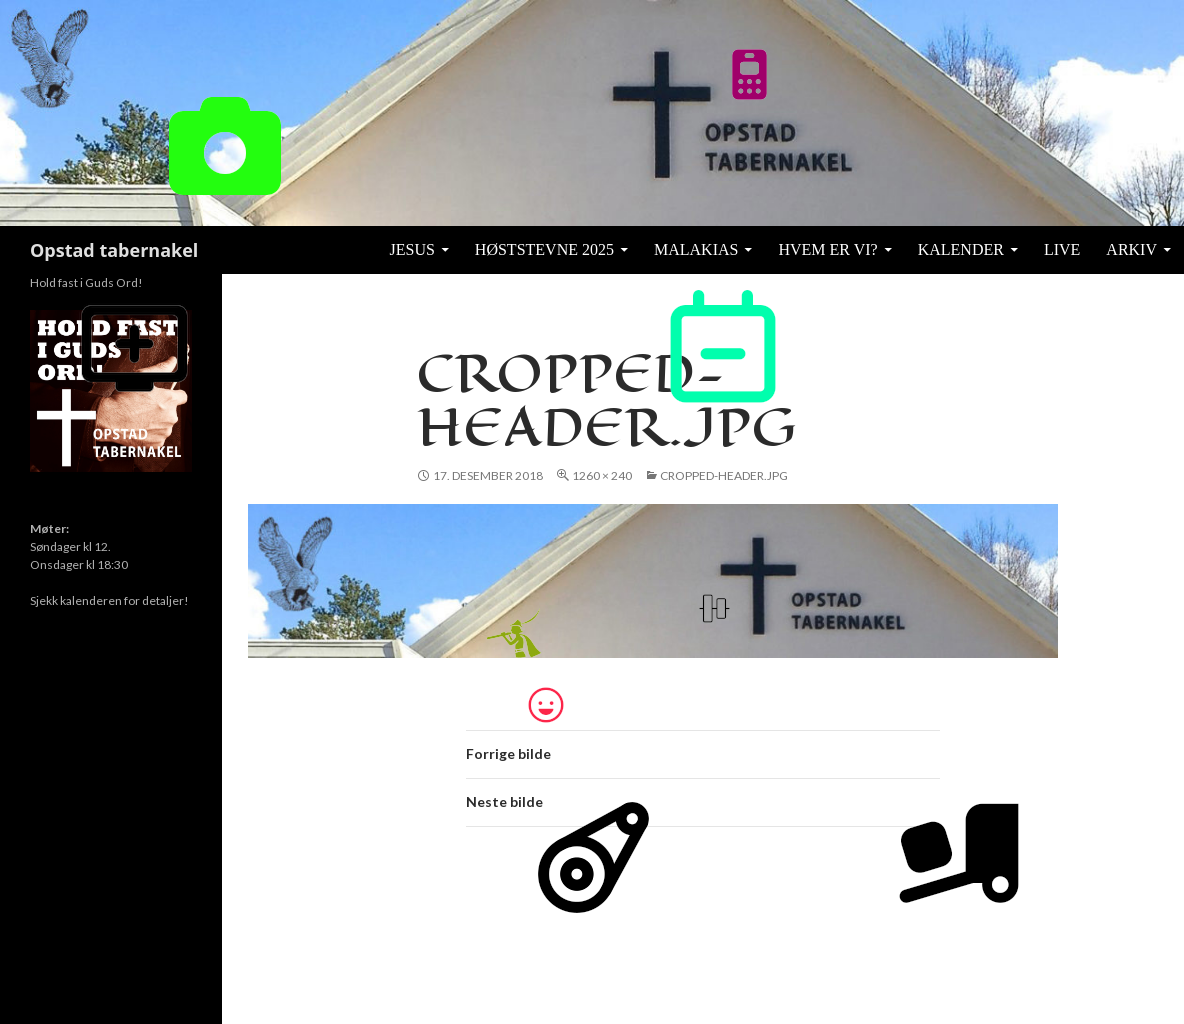  I want to click on call using a classic mobile phone, so click(749, 74).